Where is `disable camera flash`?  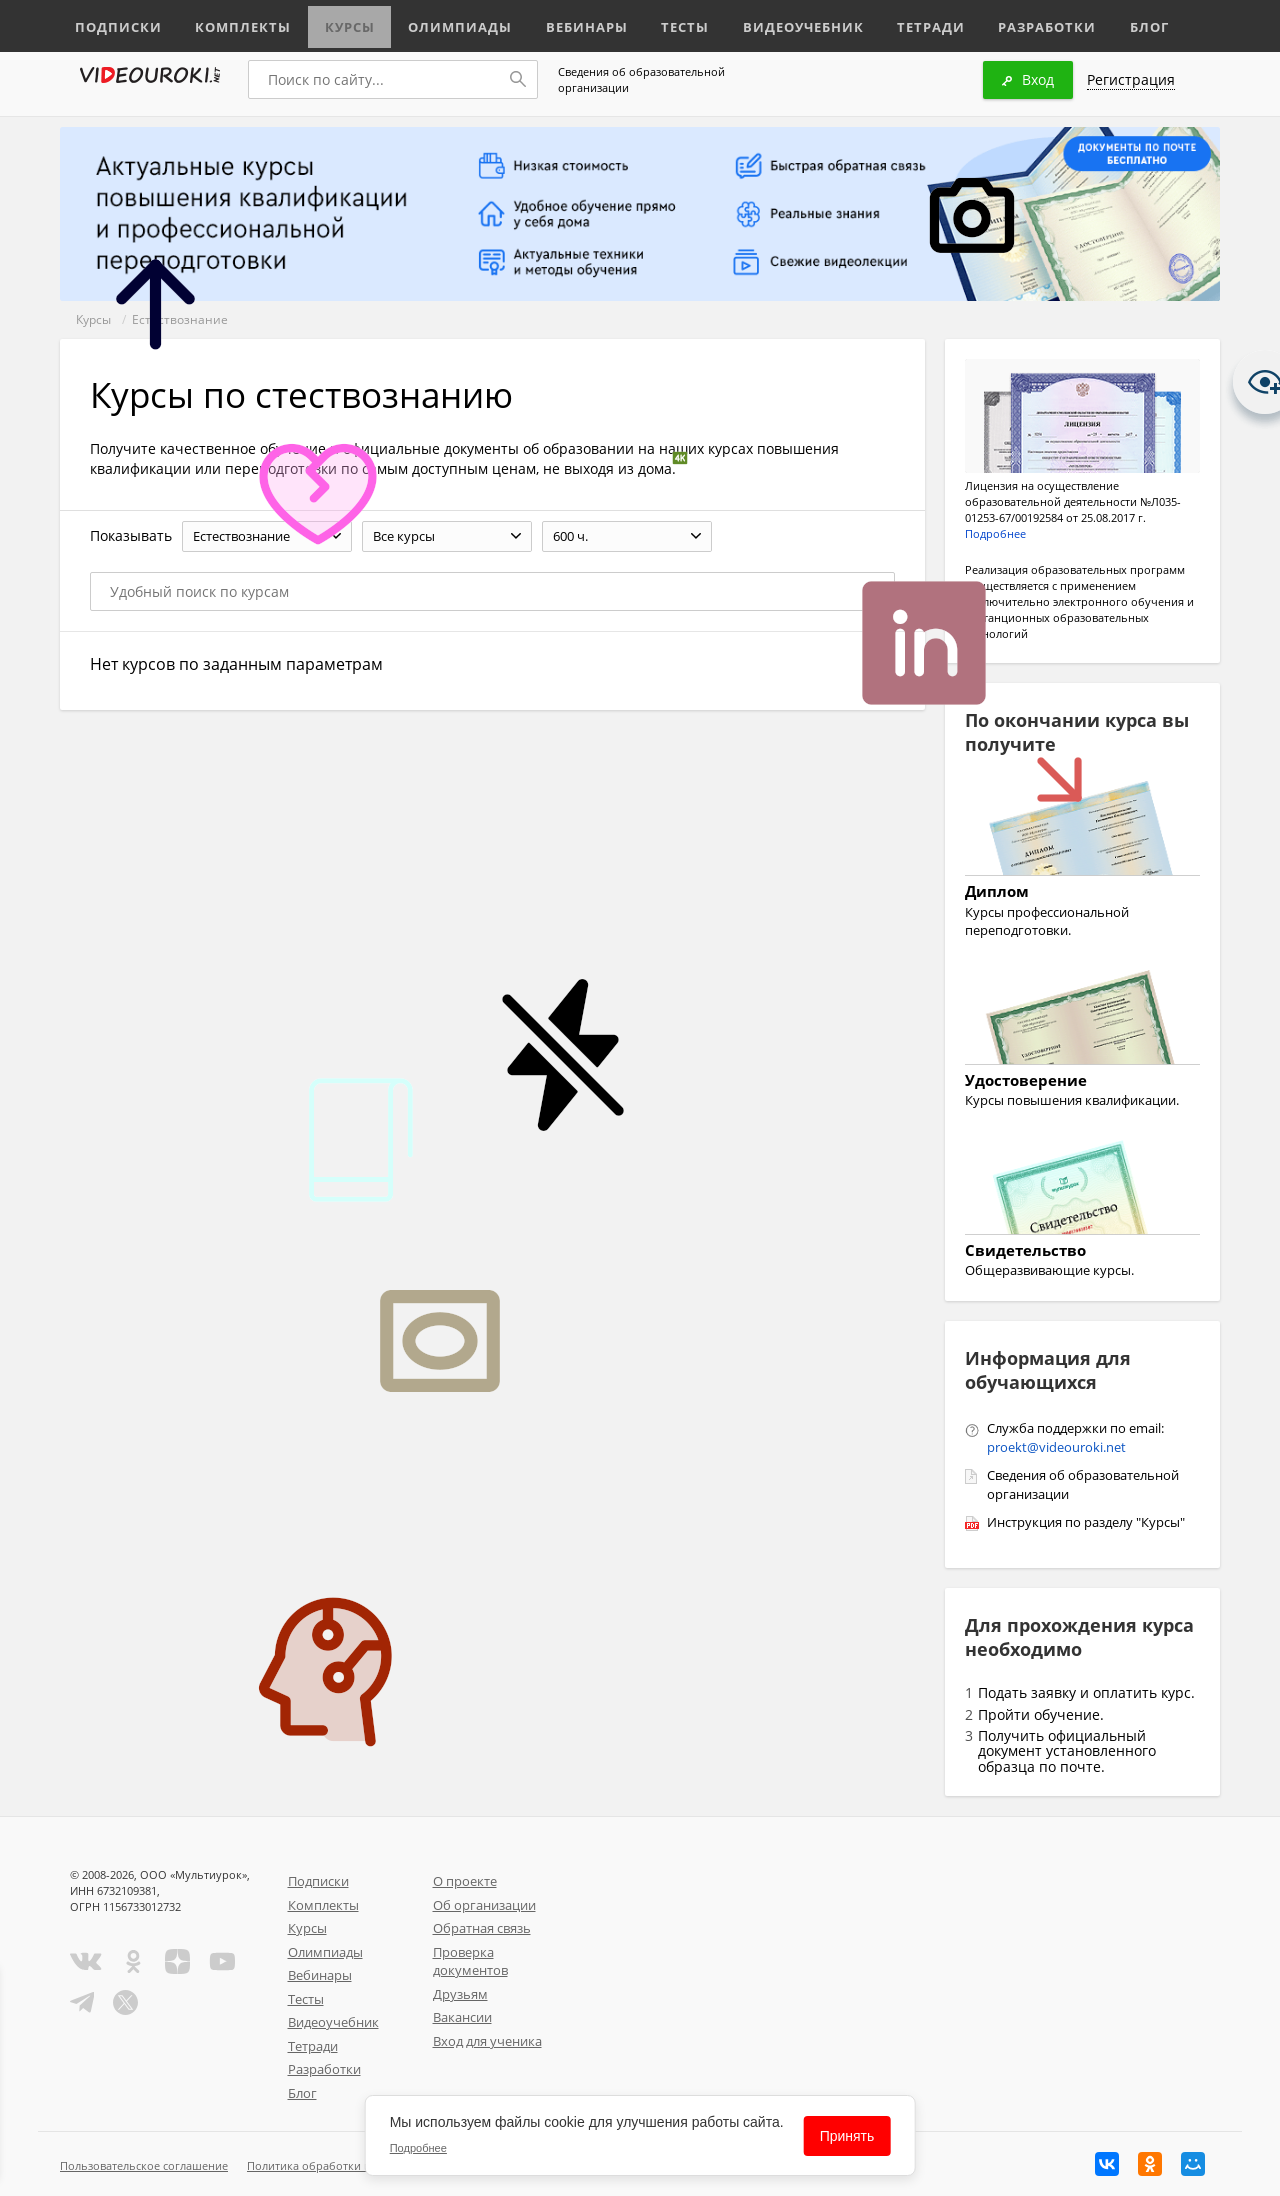
disable camera flash is located at coordinates (563, 1055).